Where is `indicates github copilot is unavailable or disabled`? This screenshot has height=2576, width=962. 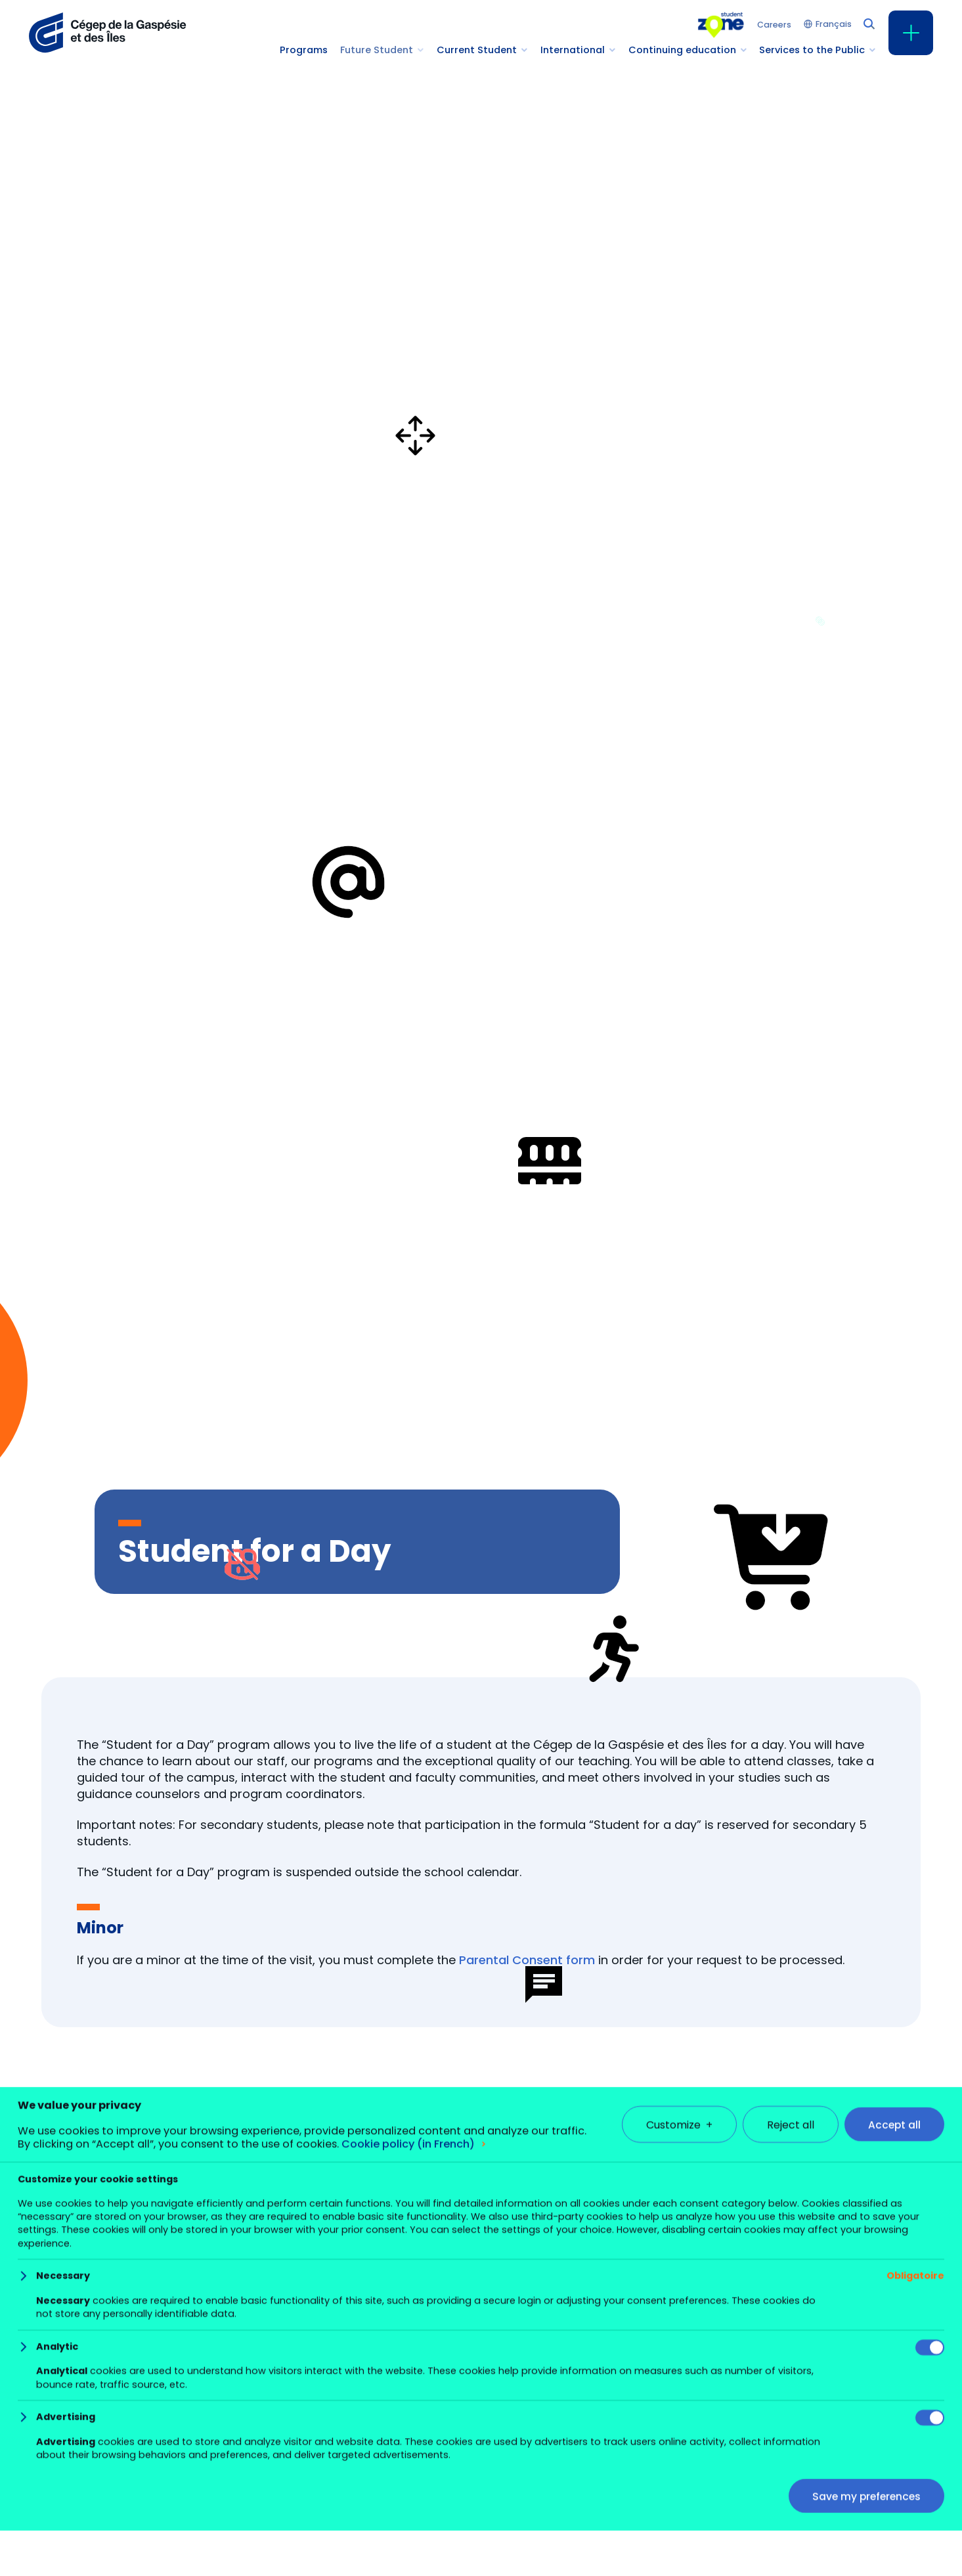
indicates github copilot is unavailable or disabled is located at coordinates (242, 1564).